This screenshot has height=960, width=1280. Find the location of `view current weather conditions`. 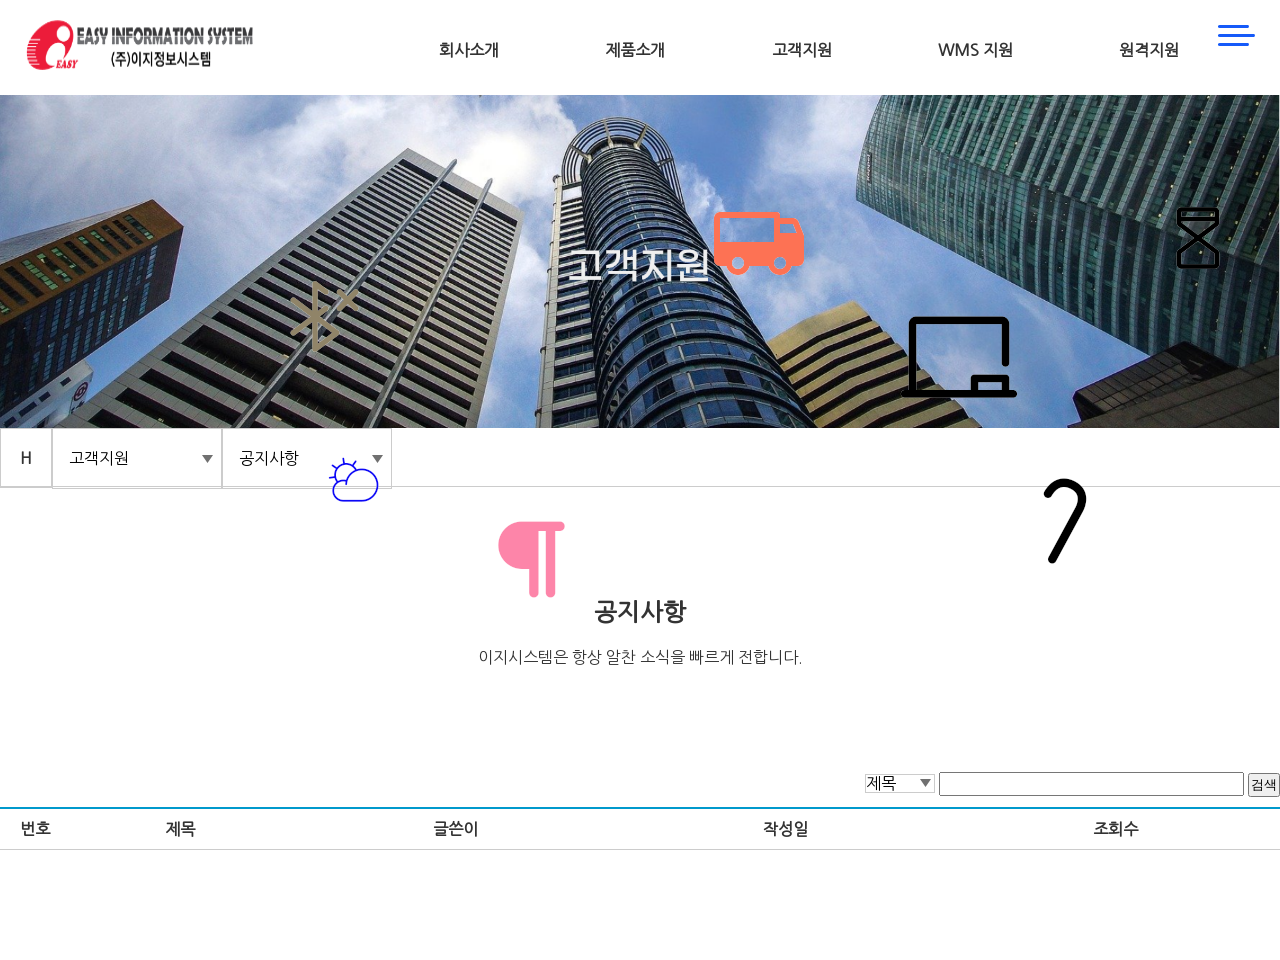

view current weather conditions is located at coordinates (353, 480).